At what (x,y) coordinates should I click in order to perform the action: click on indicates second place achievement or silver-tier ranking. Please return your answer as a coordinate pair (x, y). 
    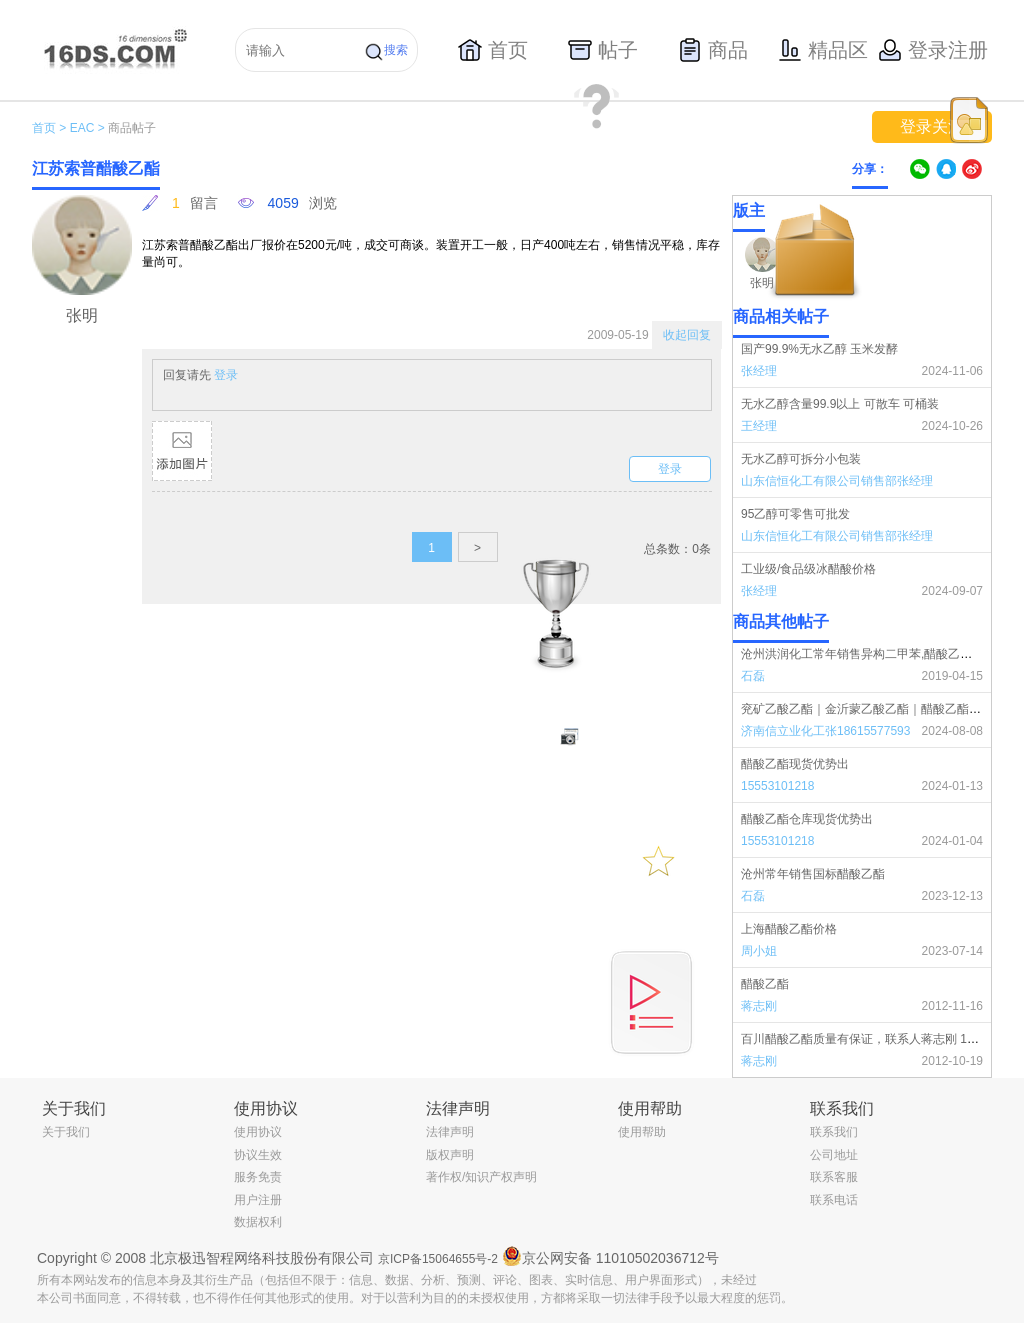
    Looking at the image, I should click on (559, 613).